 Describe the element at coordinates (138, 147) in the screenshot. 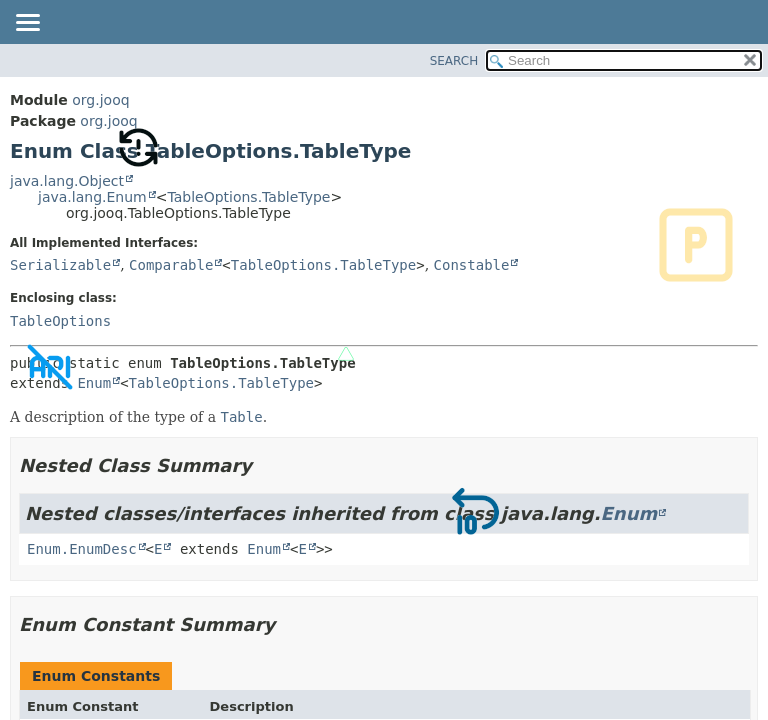

I see `refresh required with warning or alert` at that location.